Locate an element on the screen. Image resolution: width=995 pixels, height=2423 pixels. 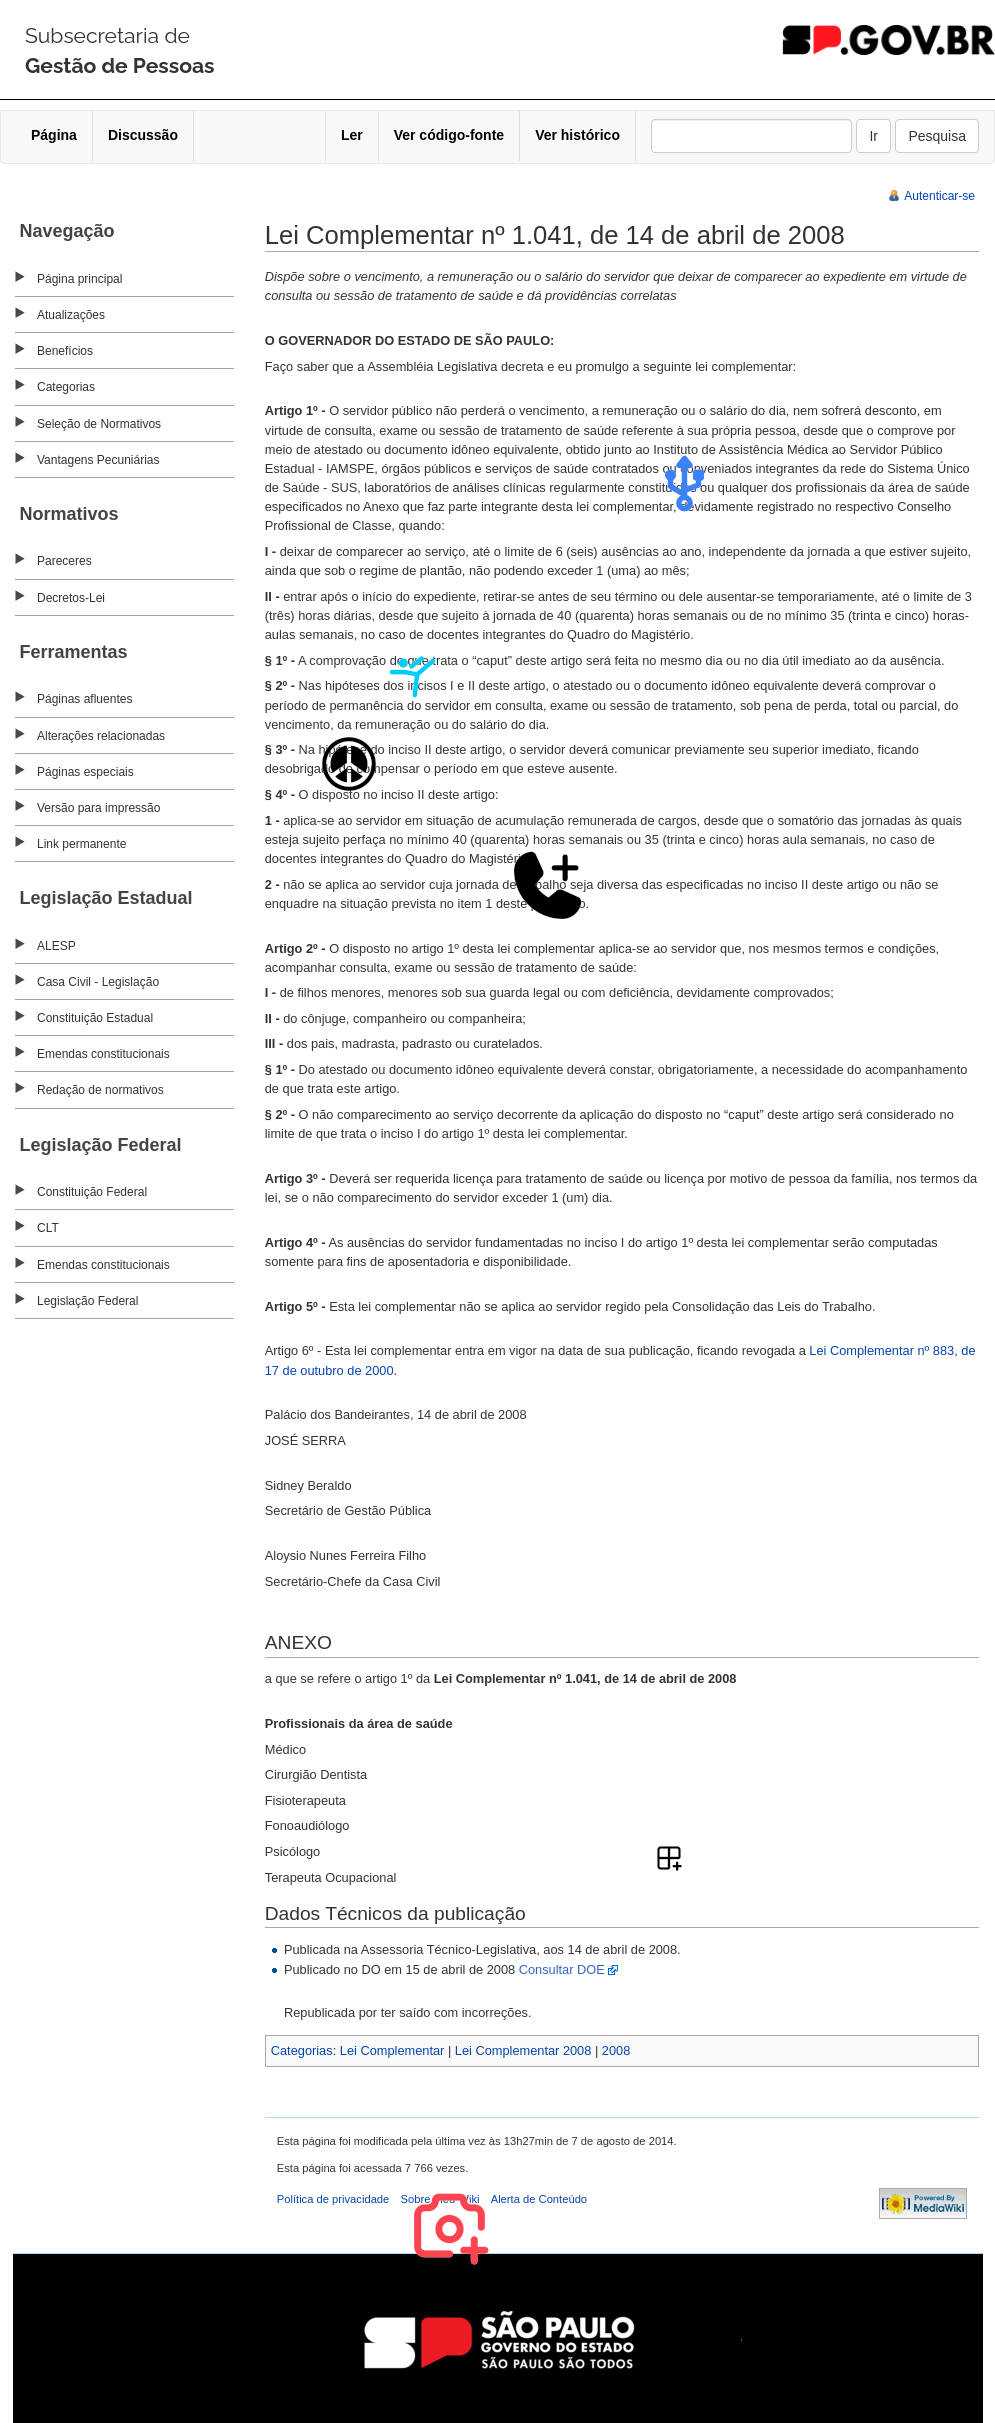
connect a USB device is located at coordinates (684, 483).